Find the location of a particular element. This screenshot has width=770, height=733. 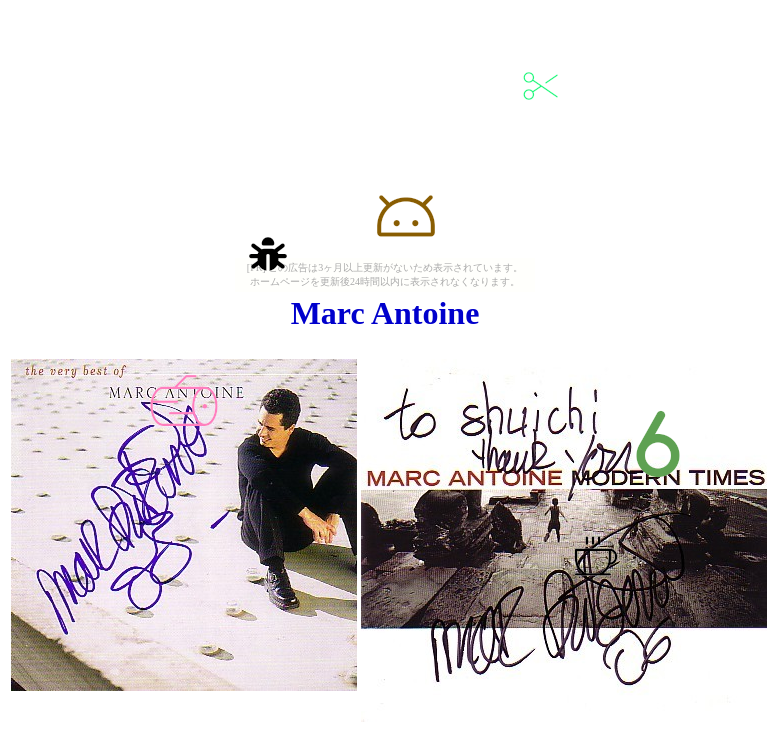

android operating system indicator is located at coordinates (406, 218).